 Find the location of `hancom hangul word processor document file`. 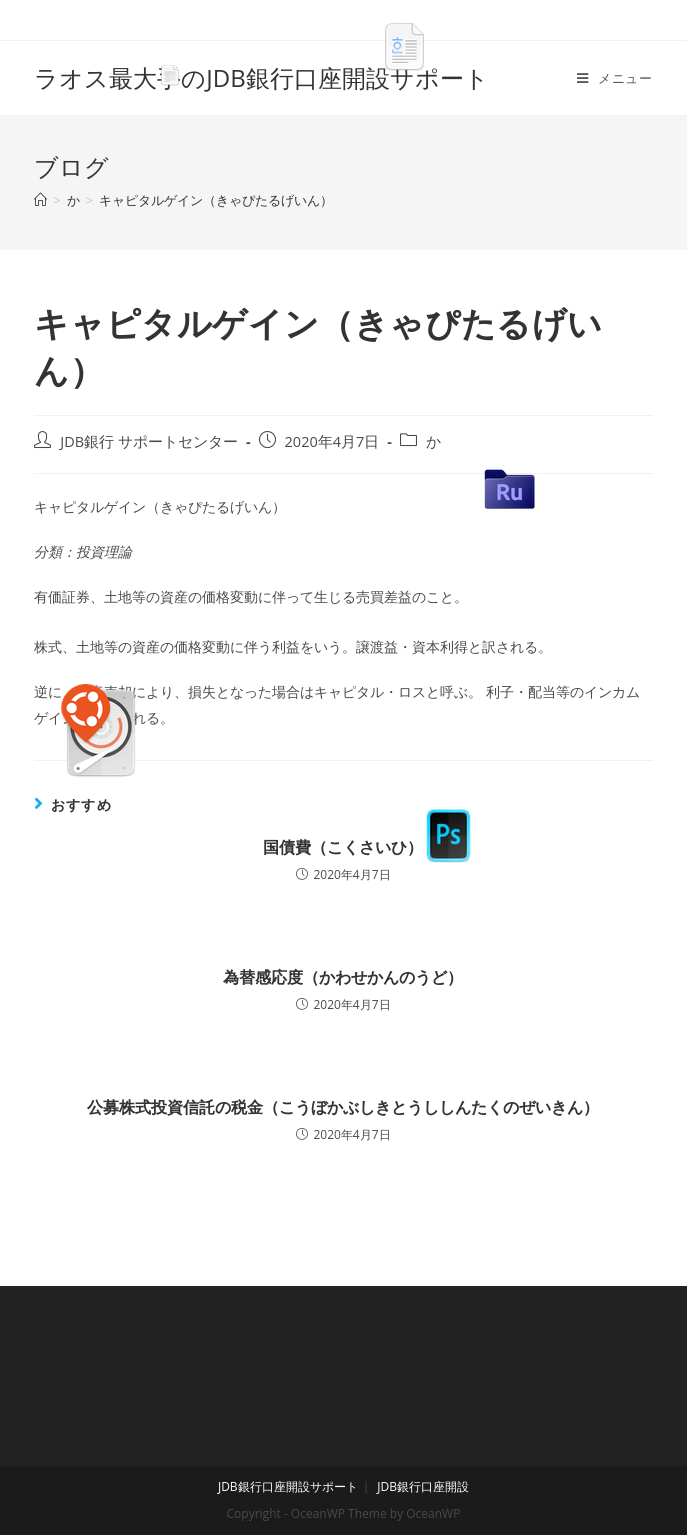

hancom hangul word processor document file is located at coordinates (404, 46).